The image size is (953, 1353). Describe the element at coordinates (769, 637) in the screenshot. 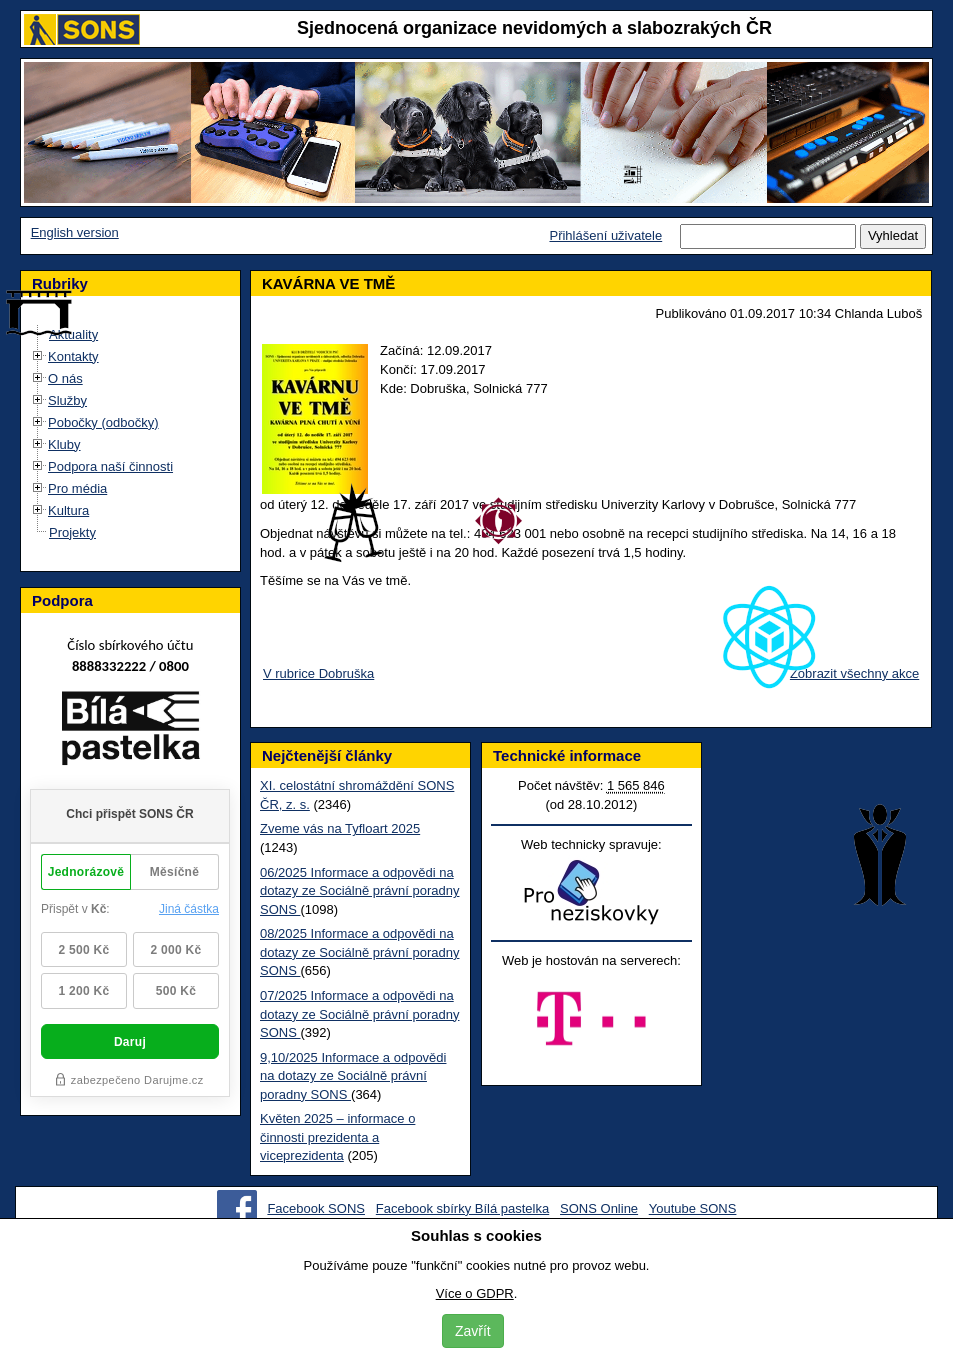

I see `access materials science or chemistry resources` at that location.